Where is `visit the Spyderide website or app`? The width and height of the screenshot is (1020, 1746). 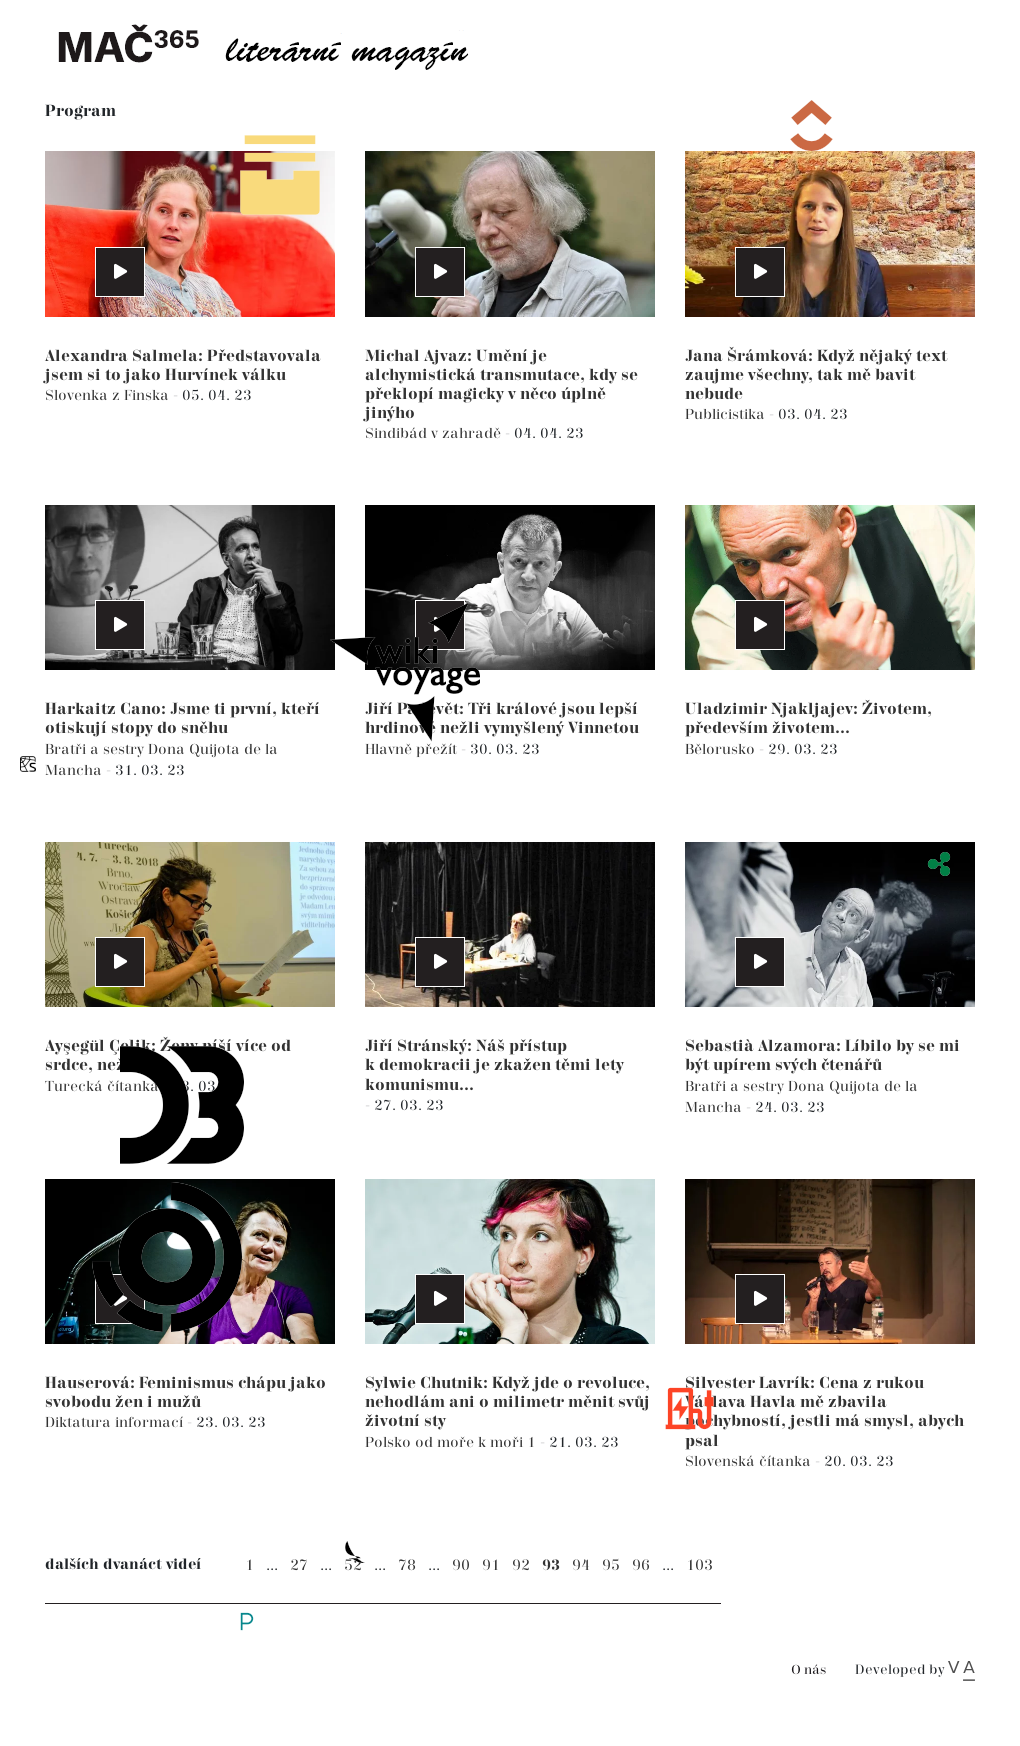
visit the Spyderide website or app is located at coordinates (28, 764).